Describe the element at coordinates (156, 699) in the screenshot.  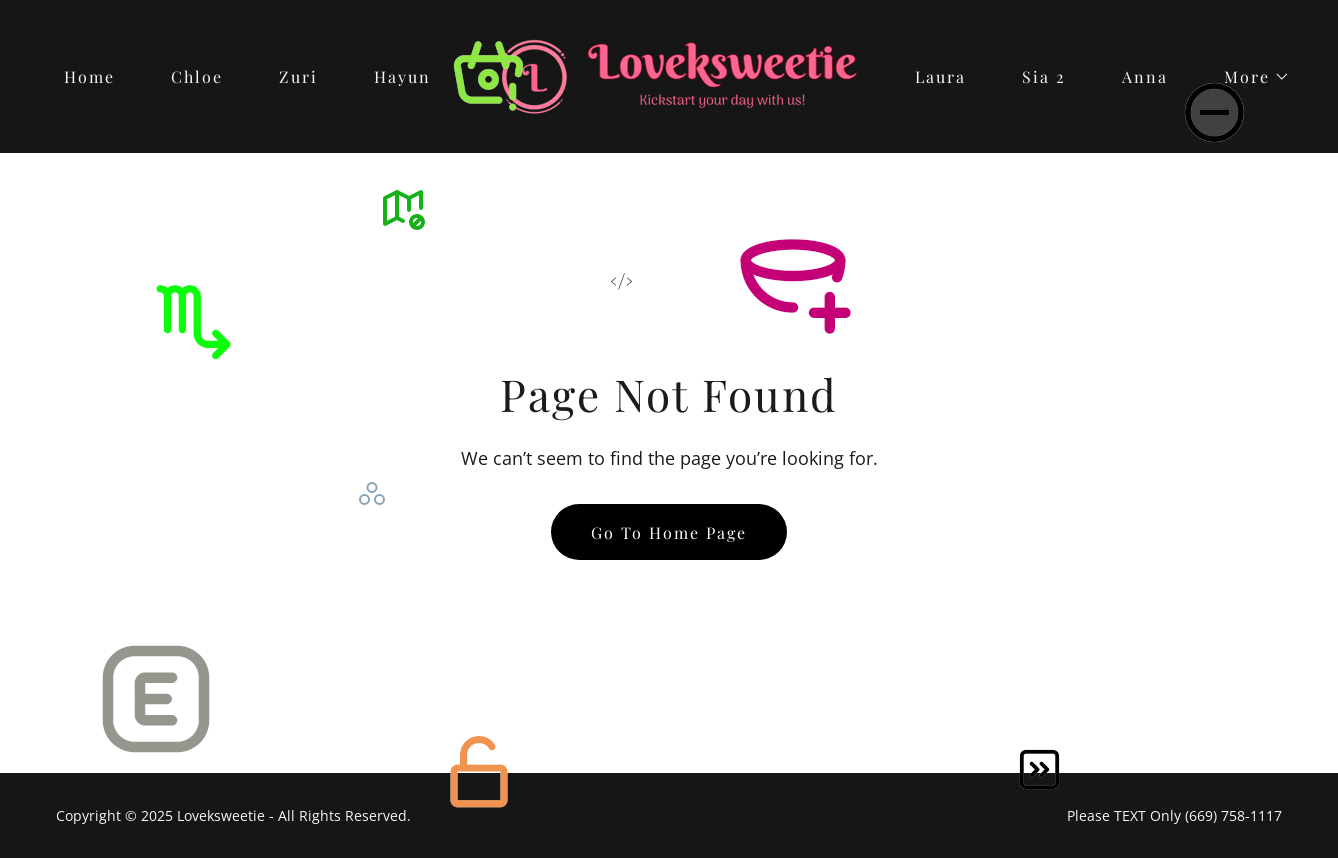
I see `visit etsy store or marketplace` at that location.